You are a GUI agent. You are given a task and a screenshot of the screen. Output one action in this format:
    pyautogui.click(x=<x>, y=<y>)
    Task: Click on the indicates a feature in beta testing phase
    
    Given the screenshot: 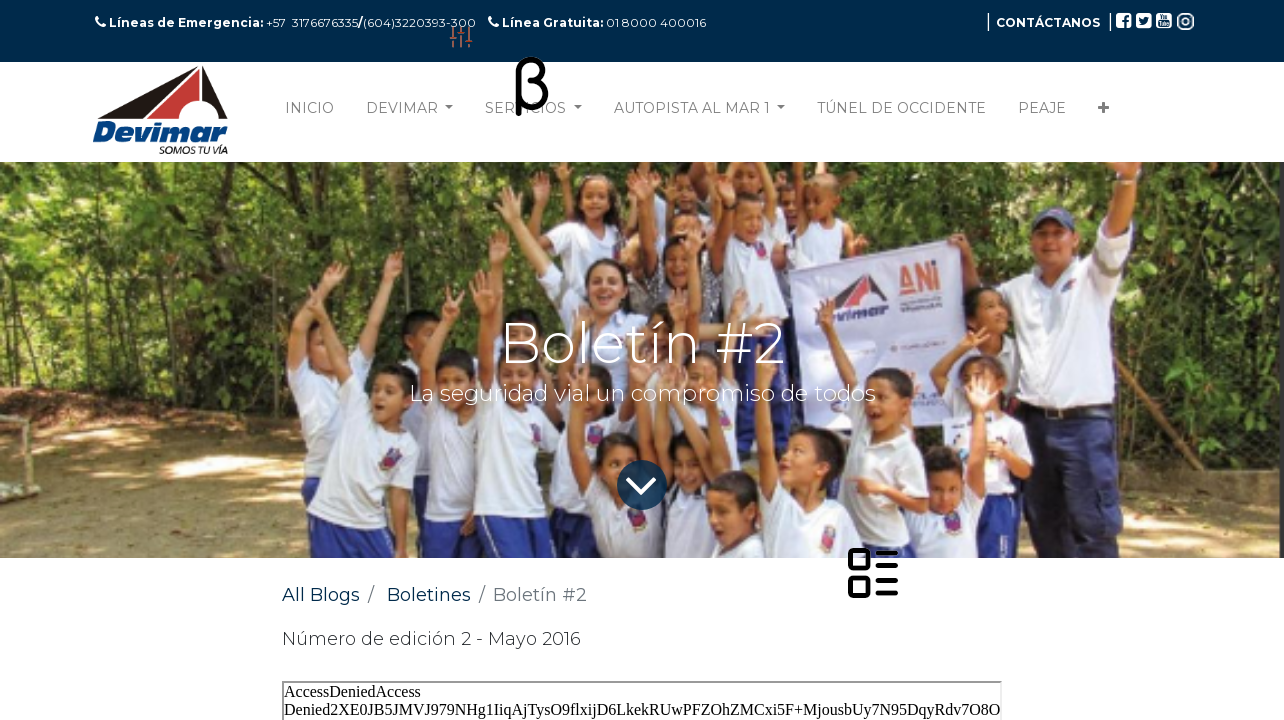 What is the action you would take?
    pyautogui.click(x=530, y=83)
    